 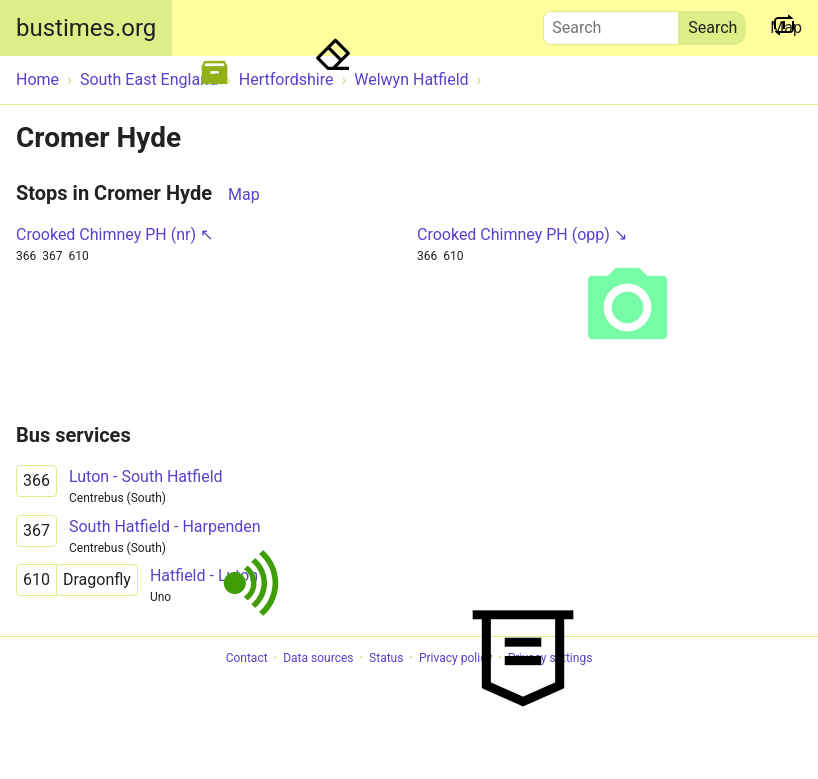 What do you see at coordinates (627, 303) in the screenshot?
I see `take a photo` at bounding box center [627, 303].